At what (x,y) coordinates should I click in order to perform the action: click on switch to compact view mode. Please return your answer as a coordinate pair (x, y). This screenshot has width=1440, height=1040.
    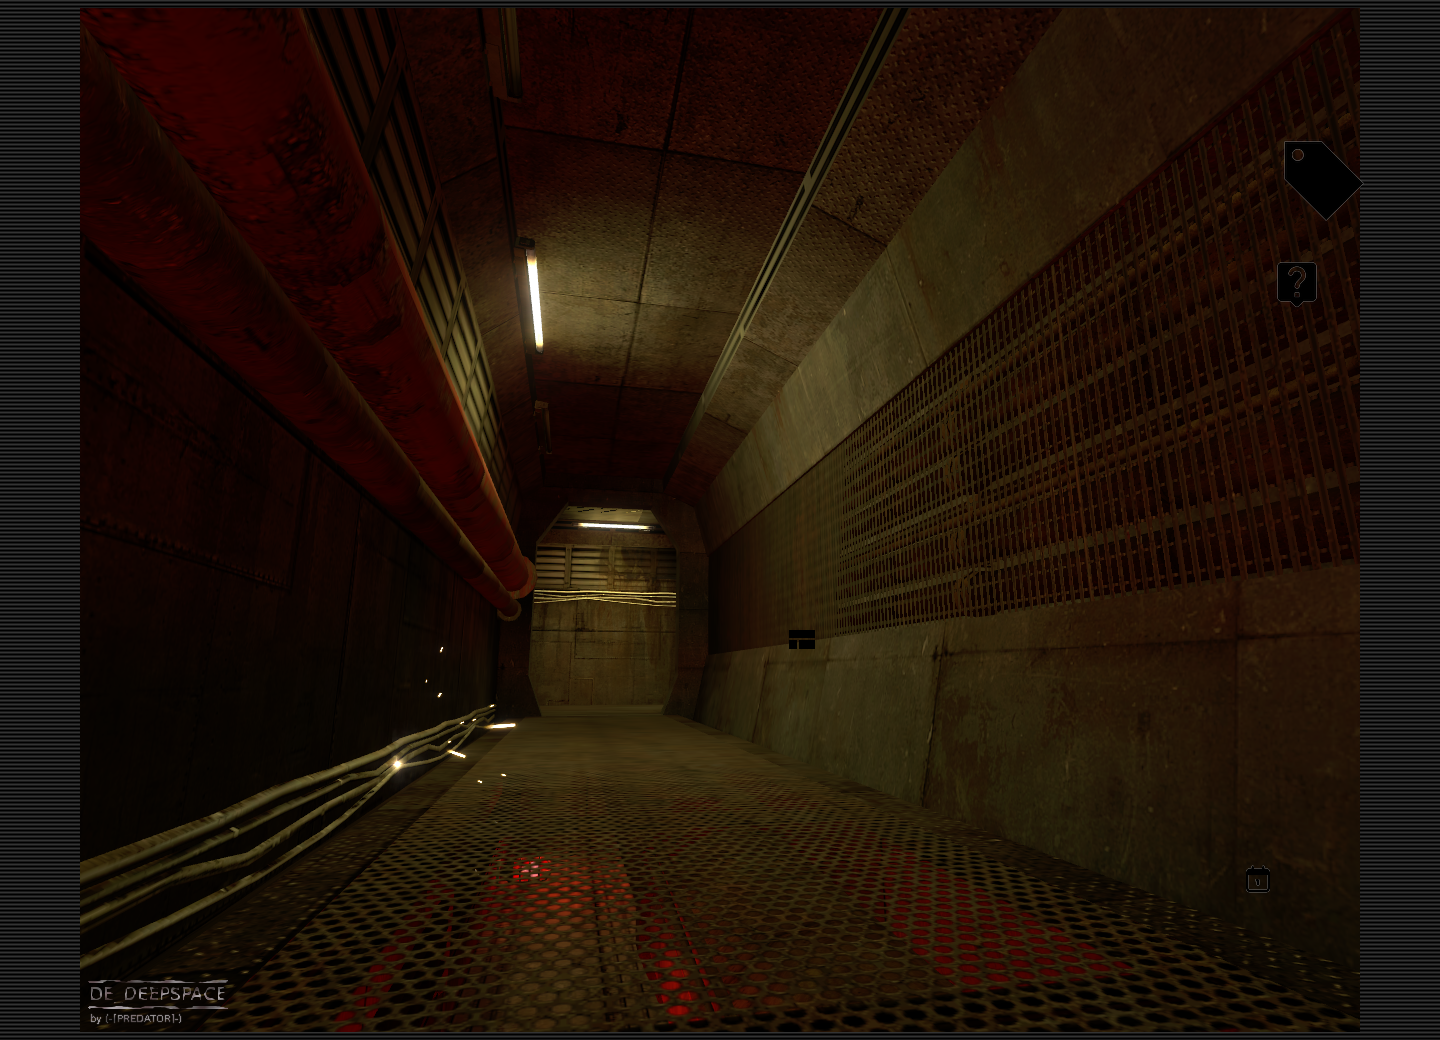
    Looking at the image, I should click on (801, 639).